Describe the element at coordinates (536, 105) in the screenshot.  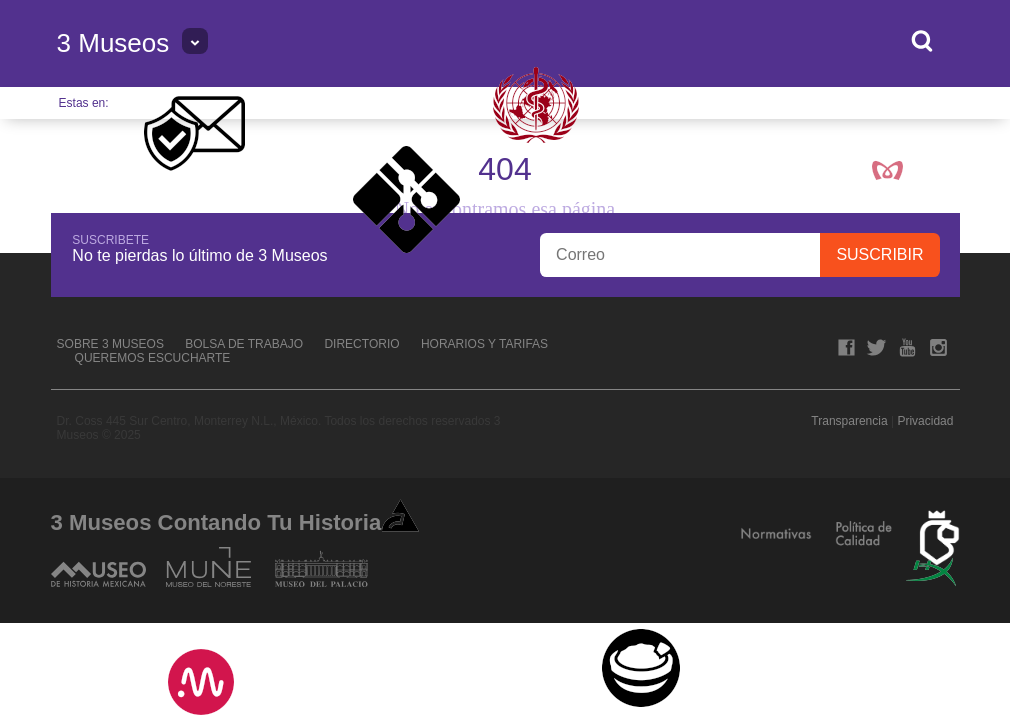
I see `world health organization official logo` at that location.